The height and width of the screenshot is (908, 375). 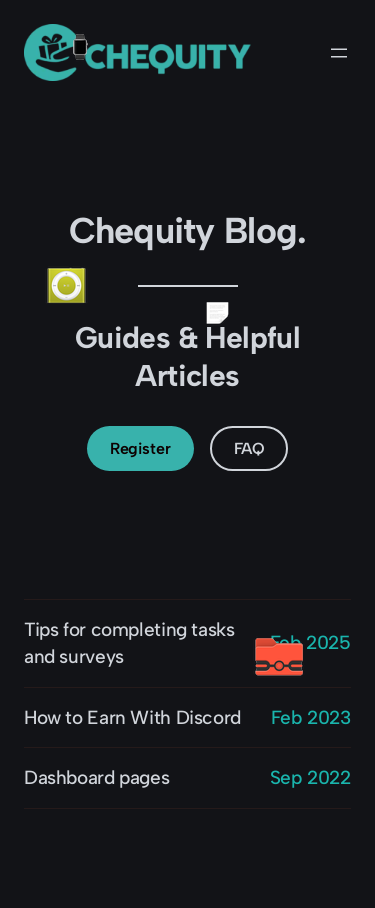 What do you see at coordinates (279, 658) in the screenshot?
I see `open folder containing cherish ball pokémon or event pokémon` at bounding box center [279, 658].